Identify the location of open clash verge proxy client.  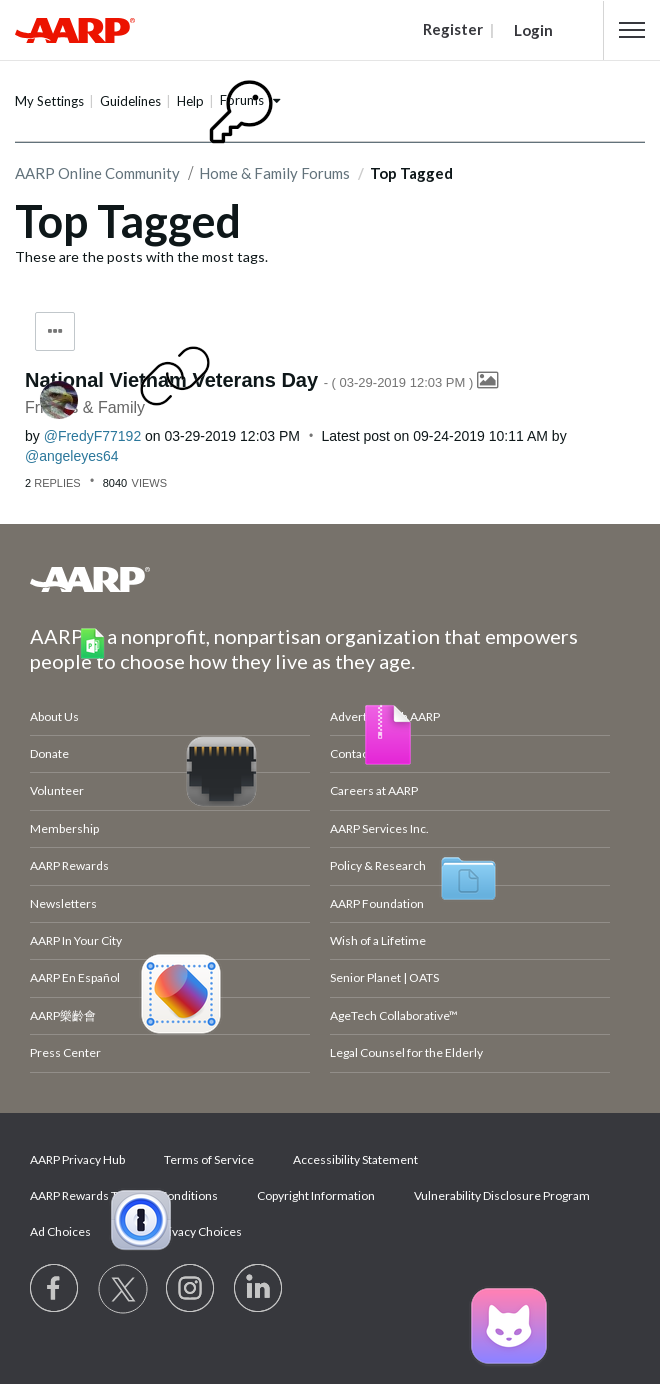
(509, 1326).